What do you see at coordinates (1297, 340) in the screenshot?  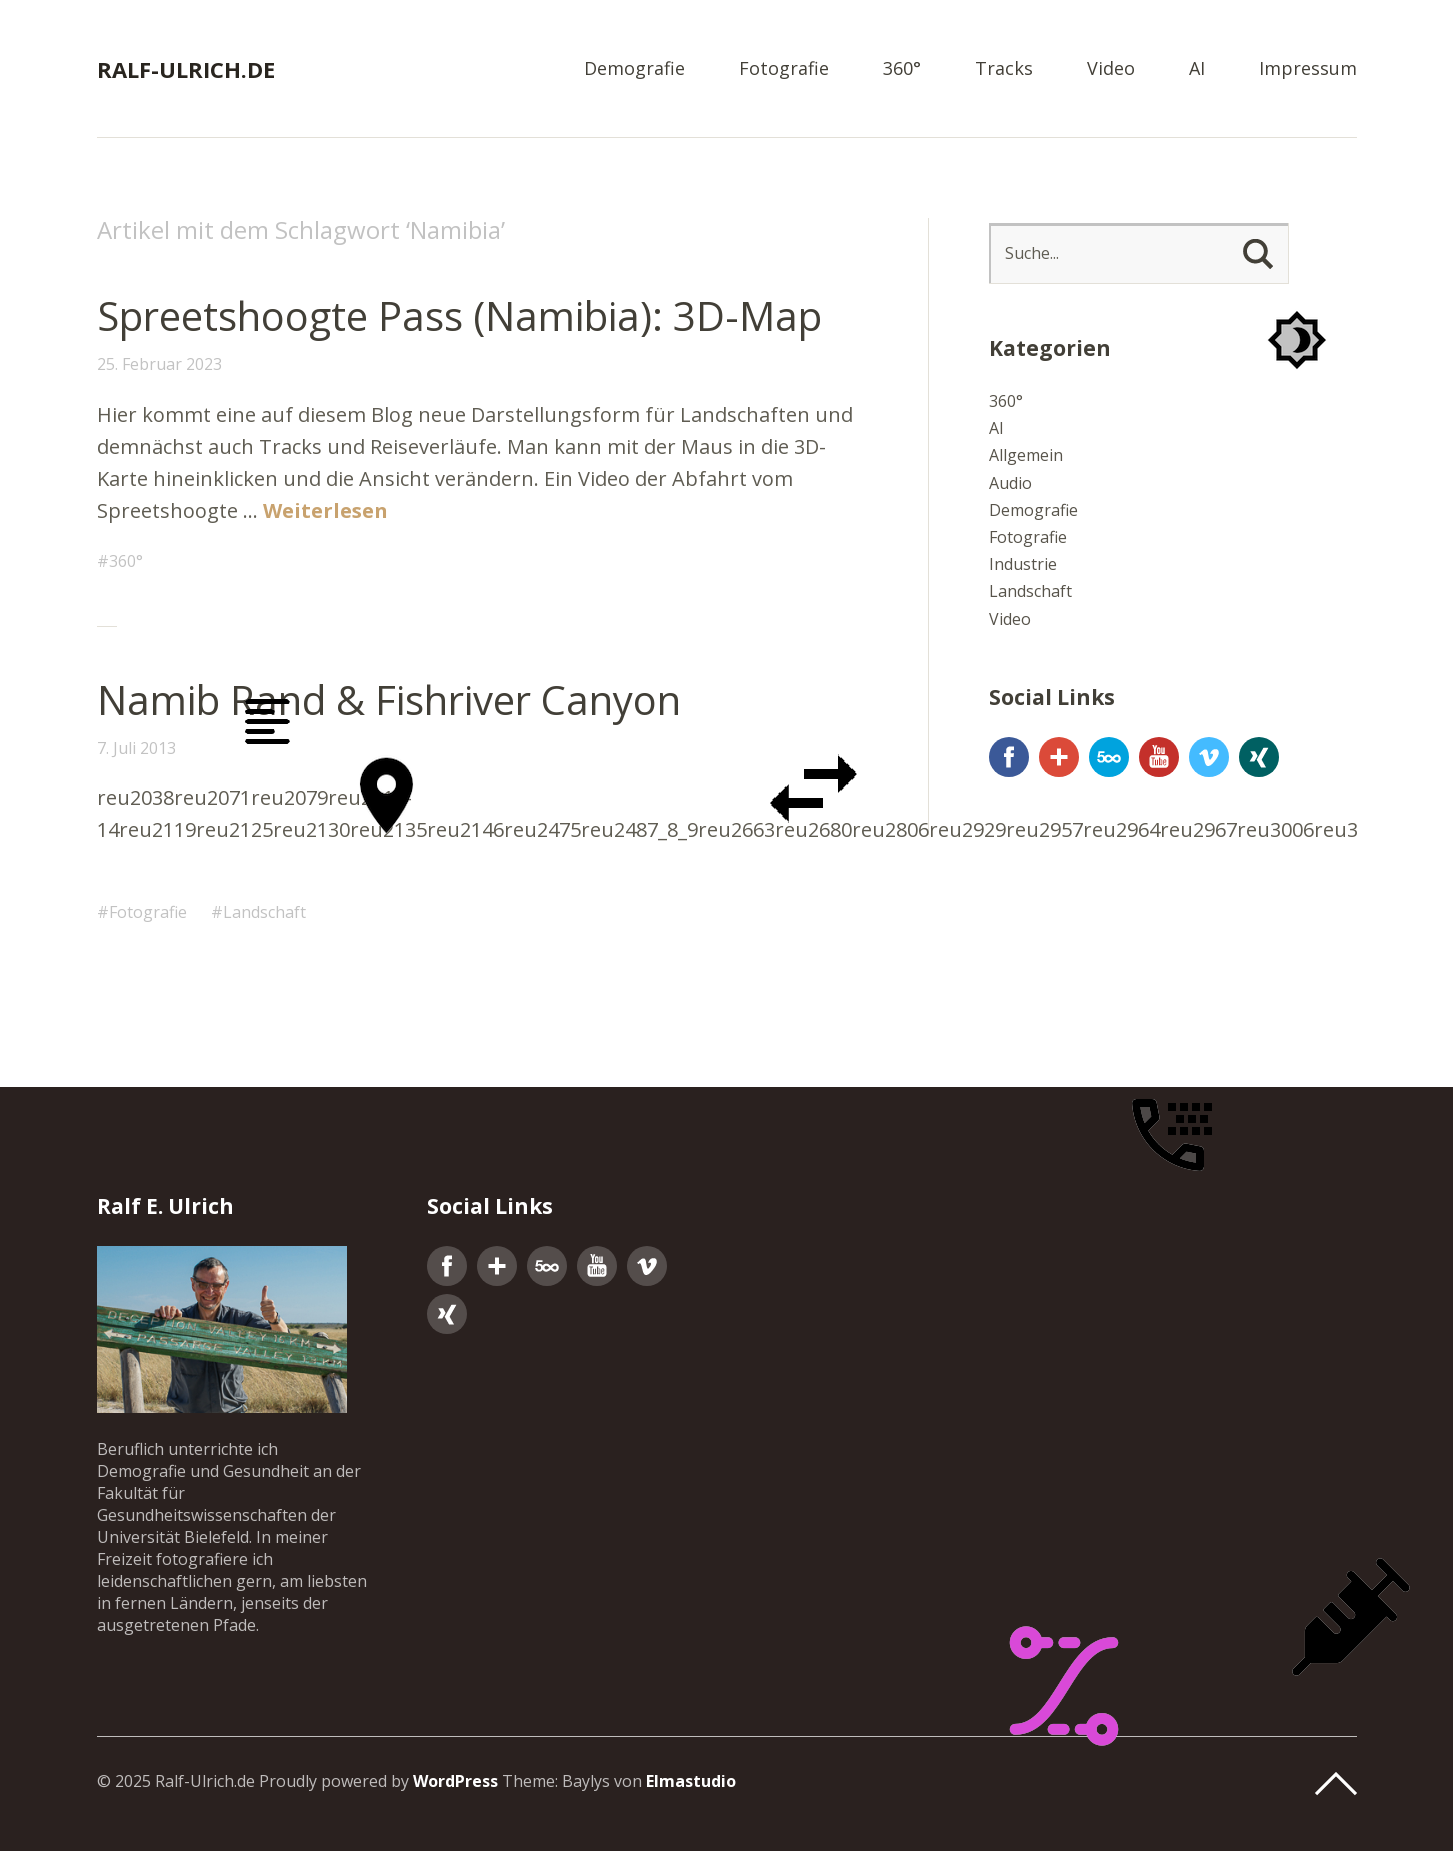 I see `toggle dark mode or night theme` at bounding box center [1297, 340].